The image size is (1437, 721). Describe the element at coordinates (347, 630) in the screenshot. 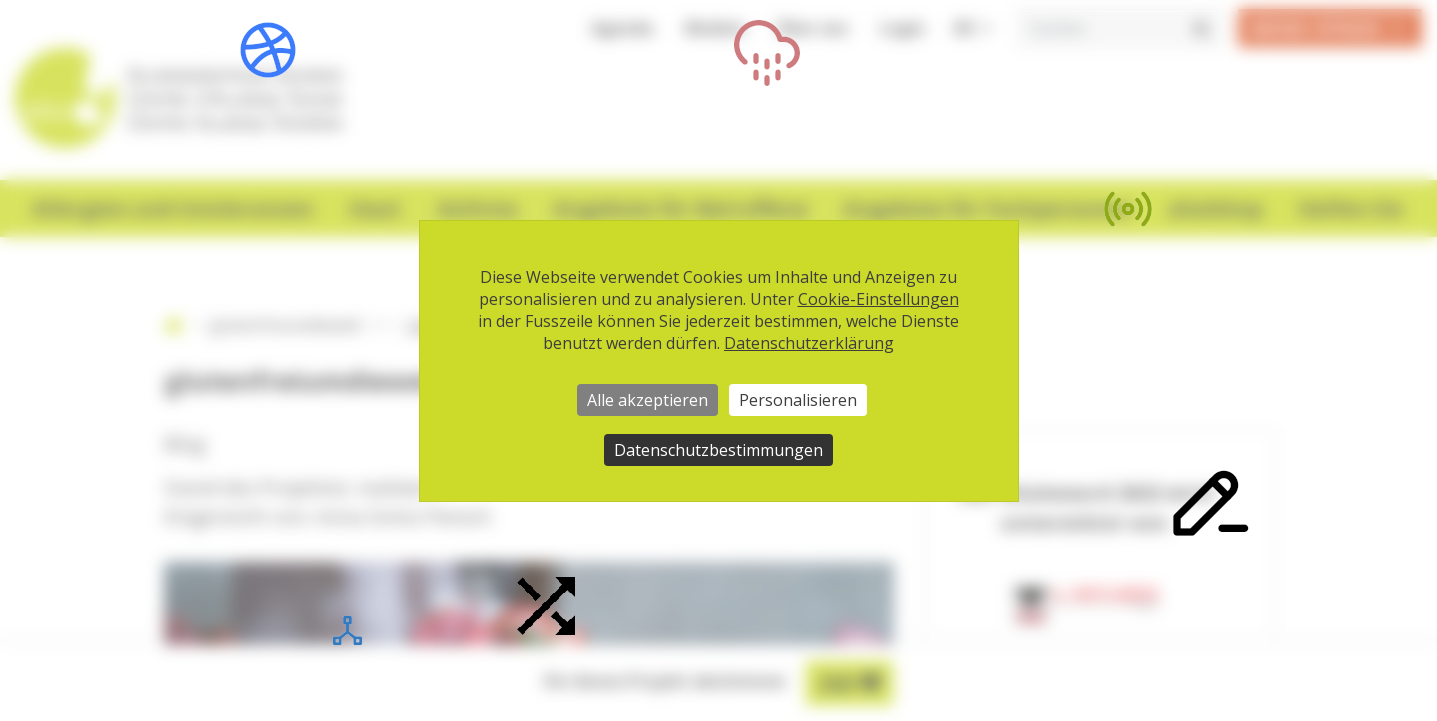

I see `view organizational hierarchy or structure` at that location.